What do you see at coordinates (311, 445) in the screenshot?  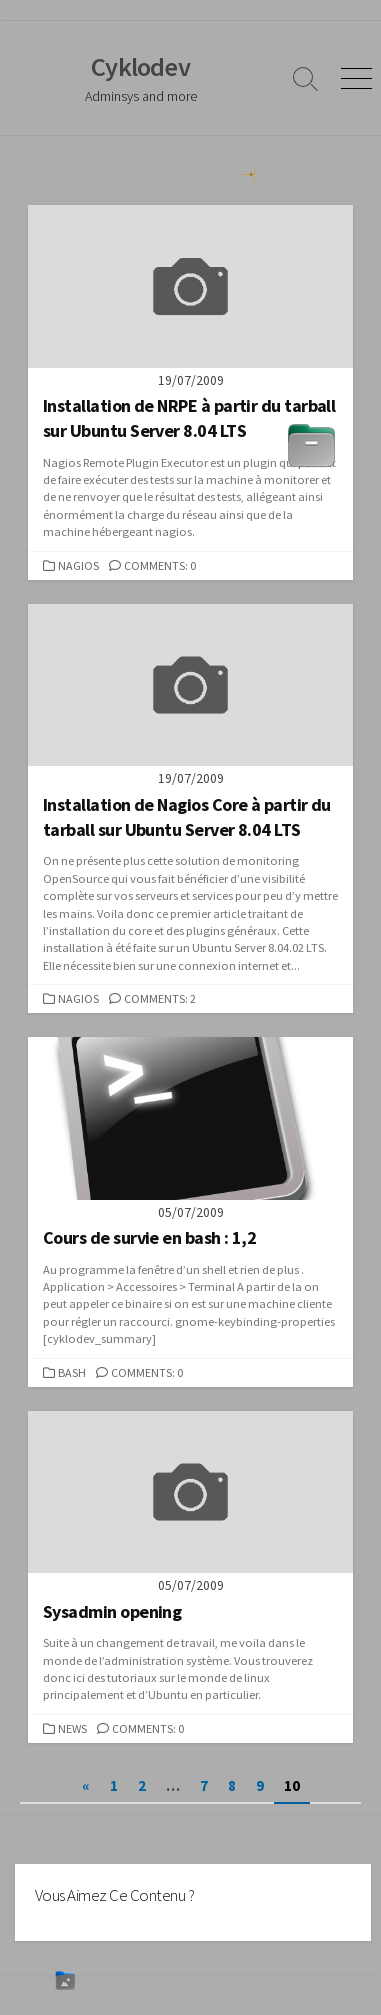 I see `open the file manager application` at bounding box center [311, 445].